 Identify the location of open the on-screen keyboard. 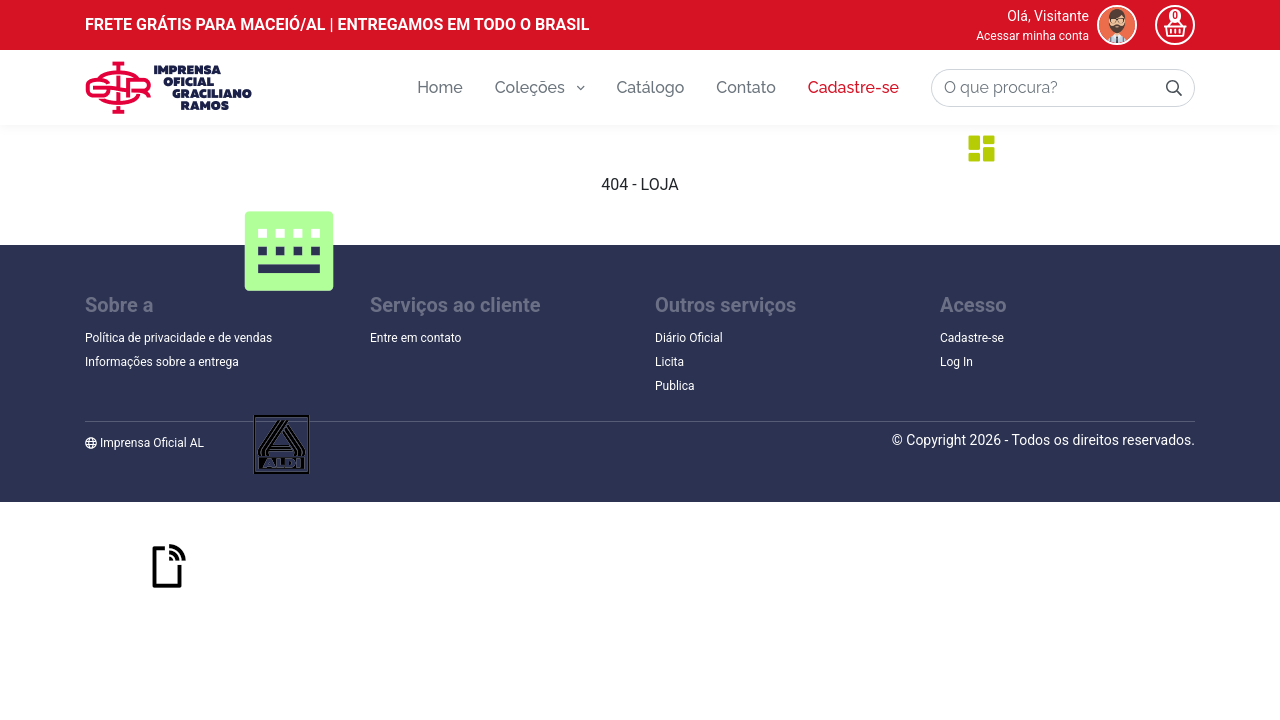
(289, 251).